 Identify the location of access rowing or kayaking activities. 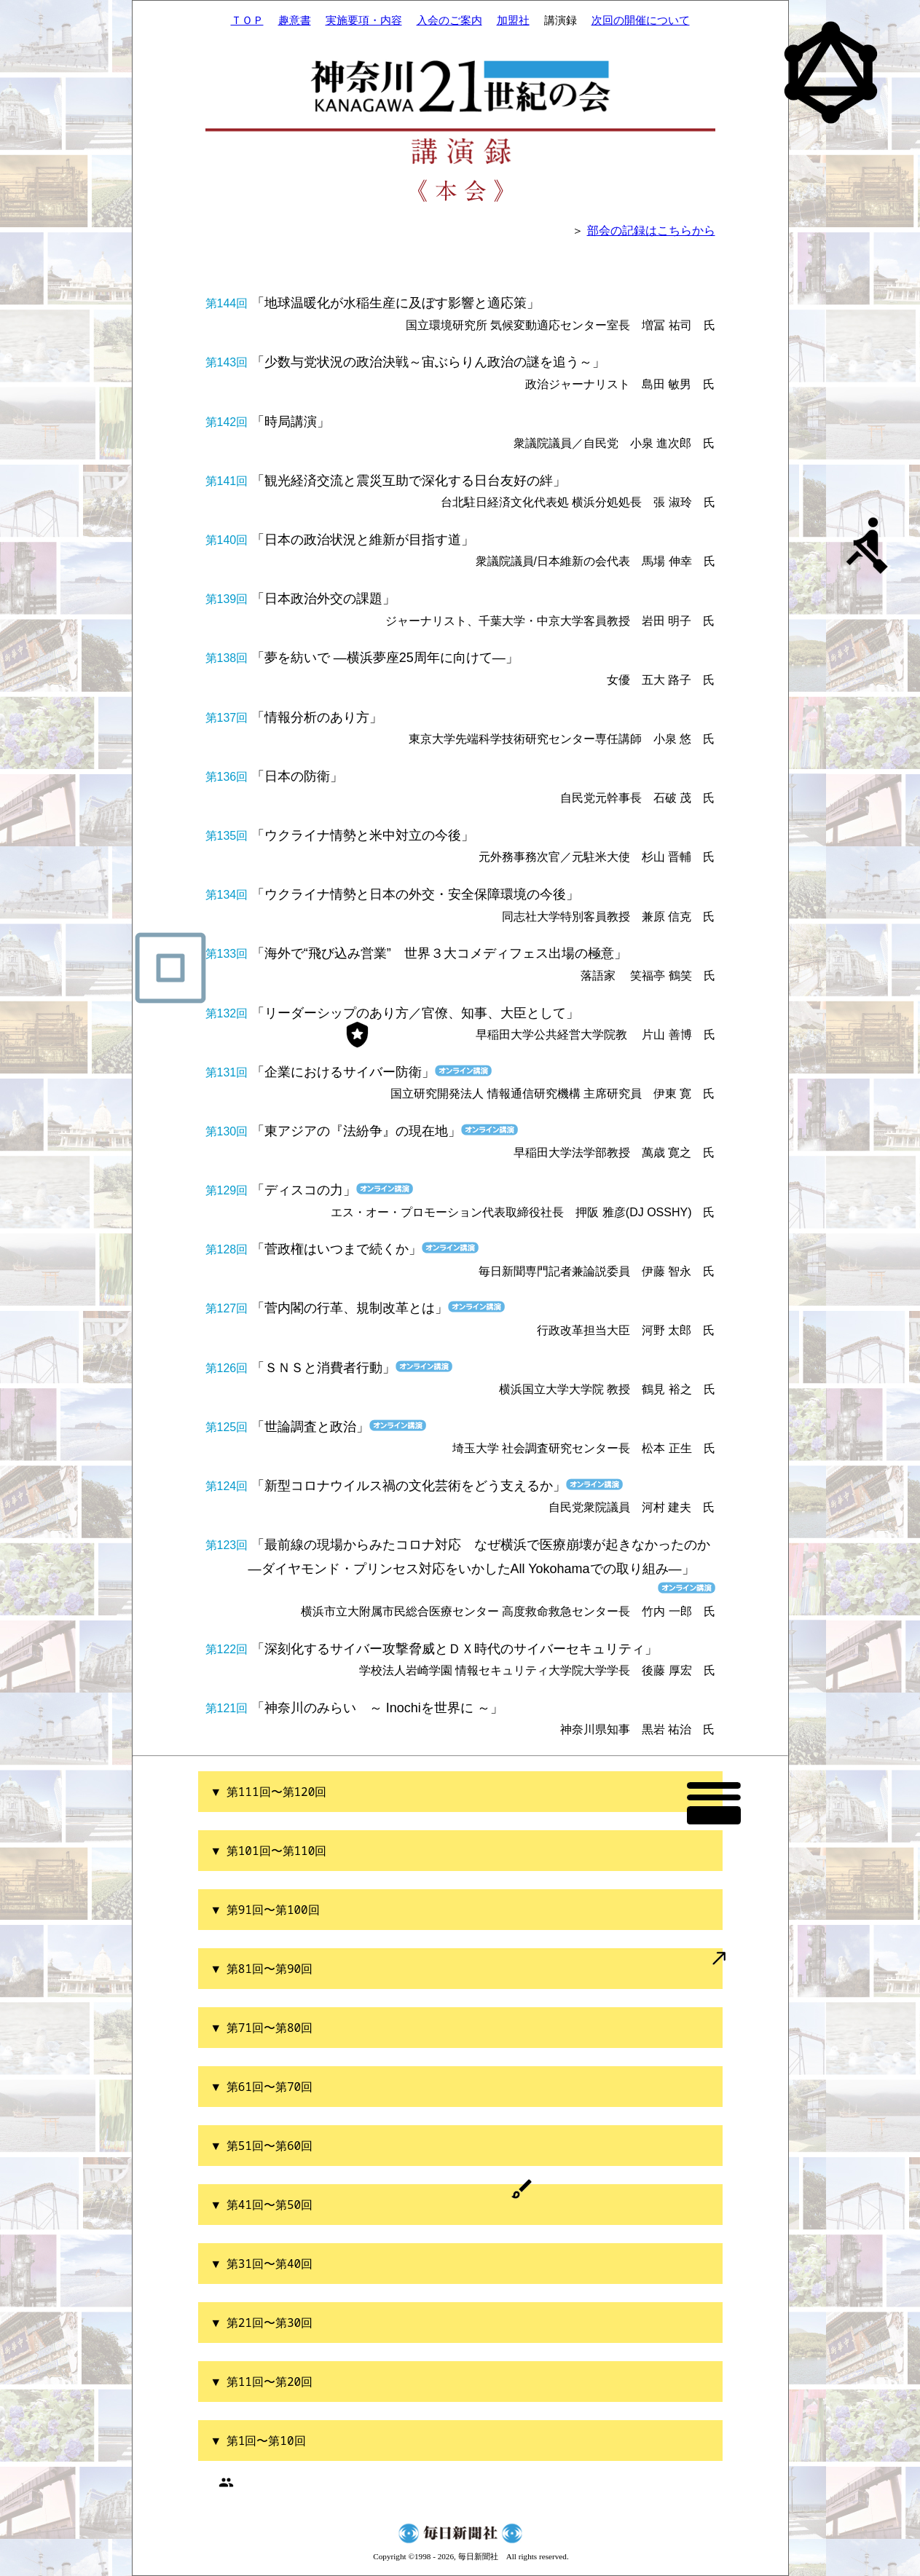
(865, 544).